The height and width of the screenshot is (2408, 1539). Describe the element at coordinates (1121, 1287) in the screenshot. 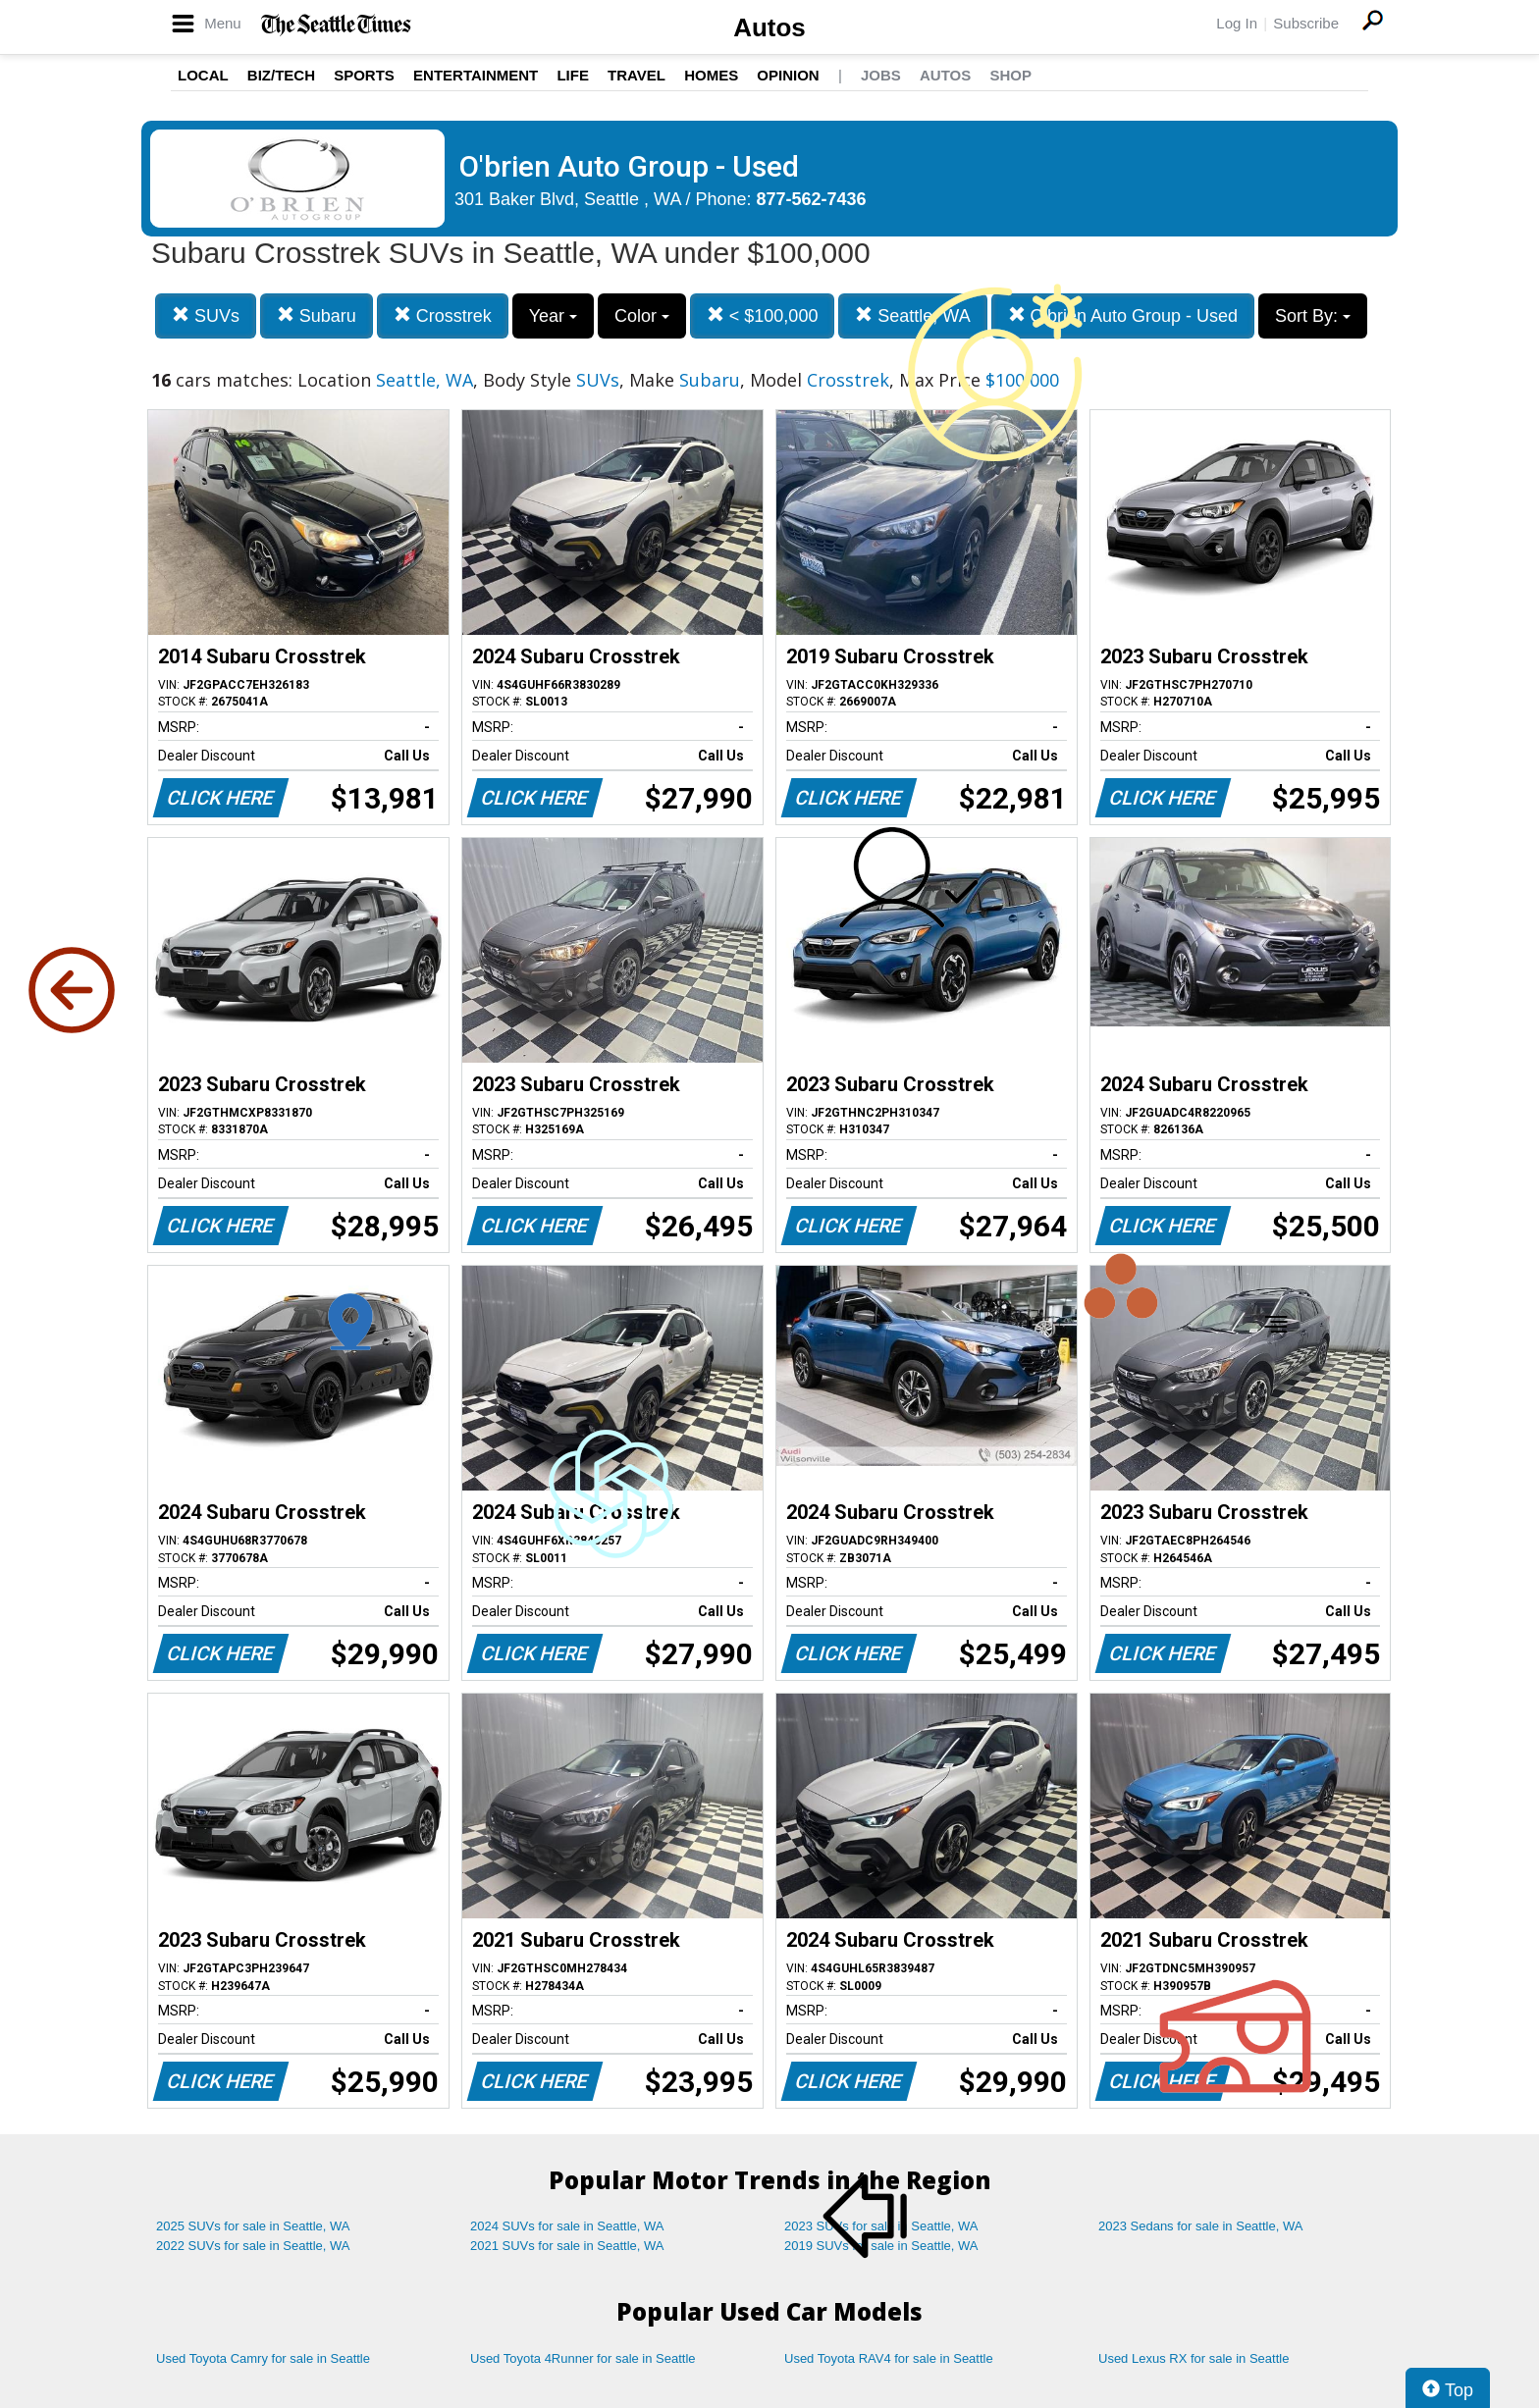

I see `view grouped items or collections` at that location.